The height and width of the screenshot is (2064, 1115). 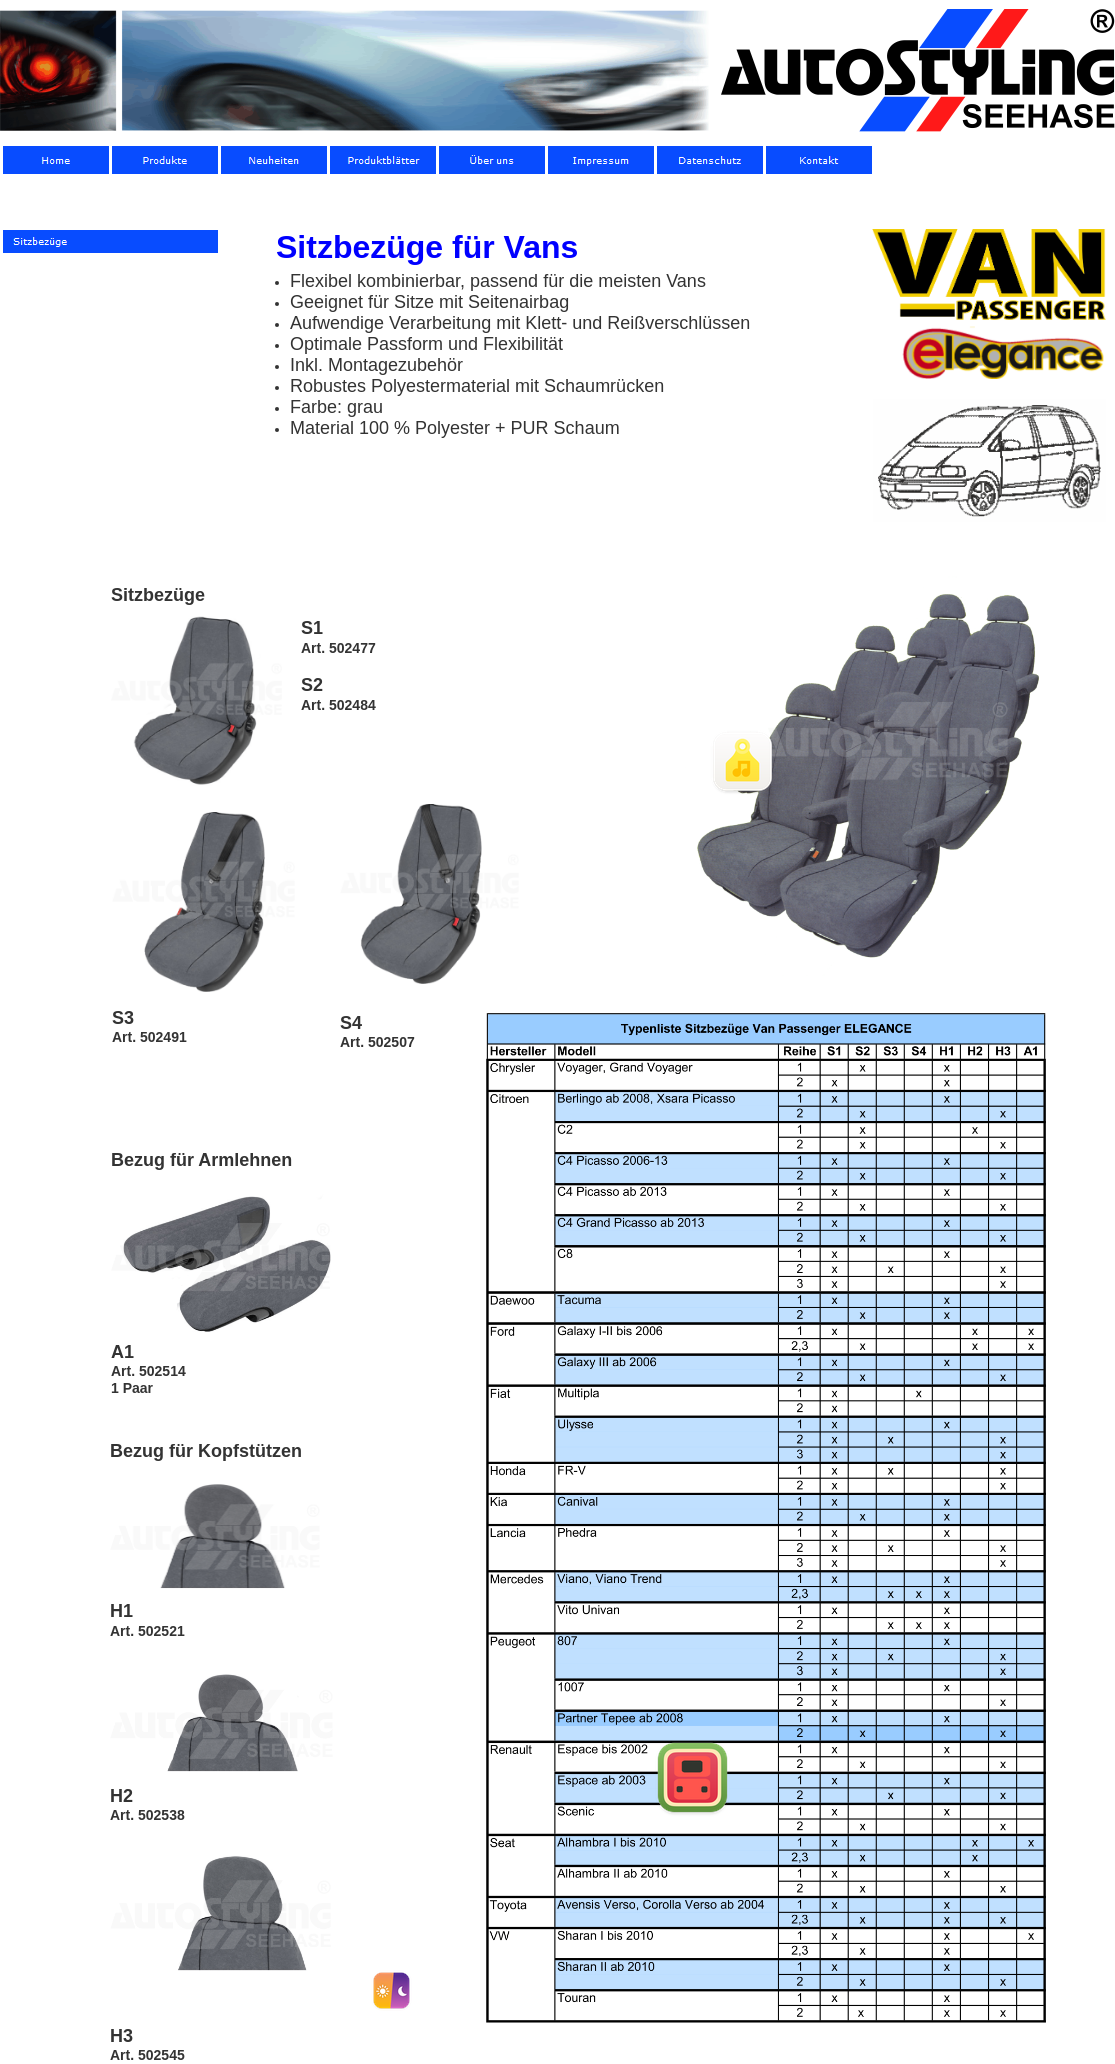 What do you see at coordinates (742, 761) in the screenshot?
I see `open ear tag music metadata editor` at bounding box center [742, 761].